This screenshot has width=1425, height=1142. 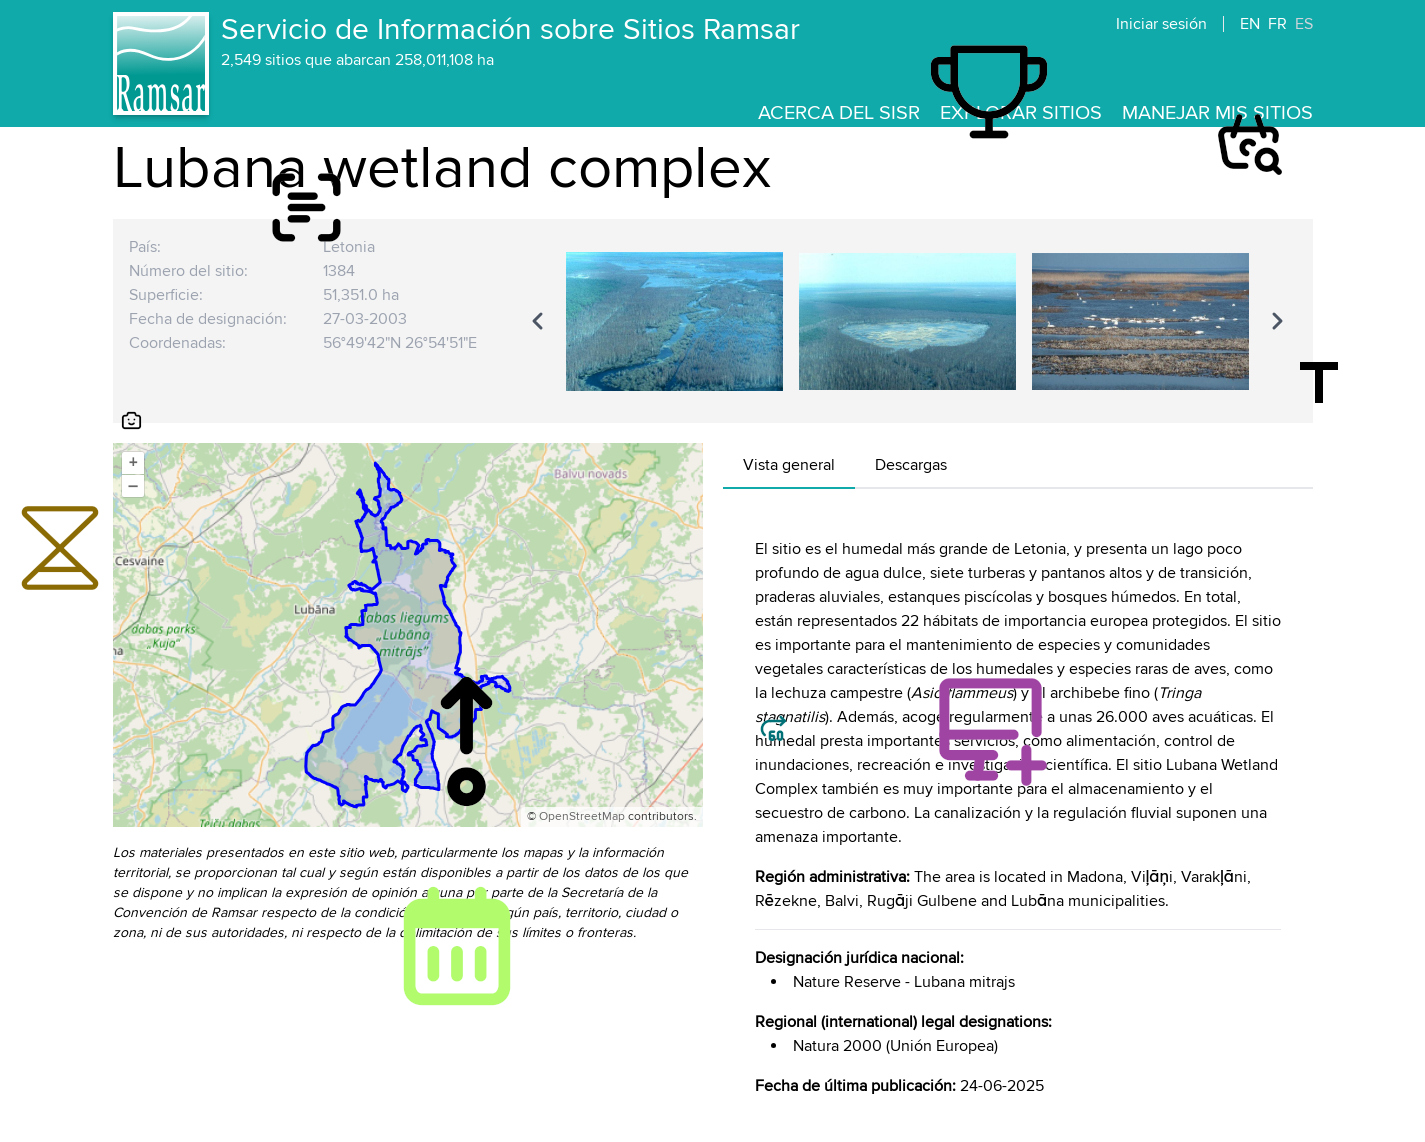 I want to click on search items in your shopping basket, so click(x=1248, y=141).